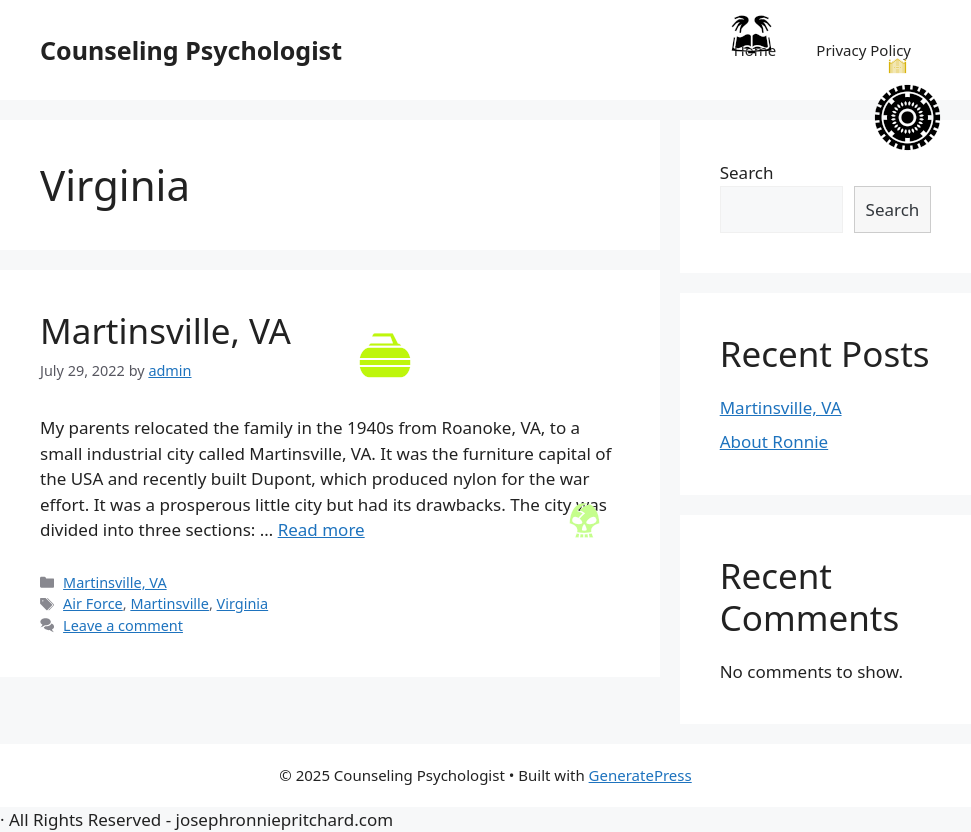 The width and height of the screenshot is (971, 832). What do you see at coordinates (385, 352) in the screenshot?
I see `access curling game or sports content` at bounding box center [385, 352].